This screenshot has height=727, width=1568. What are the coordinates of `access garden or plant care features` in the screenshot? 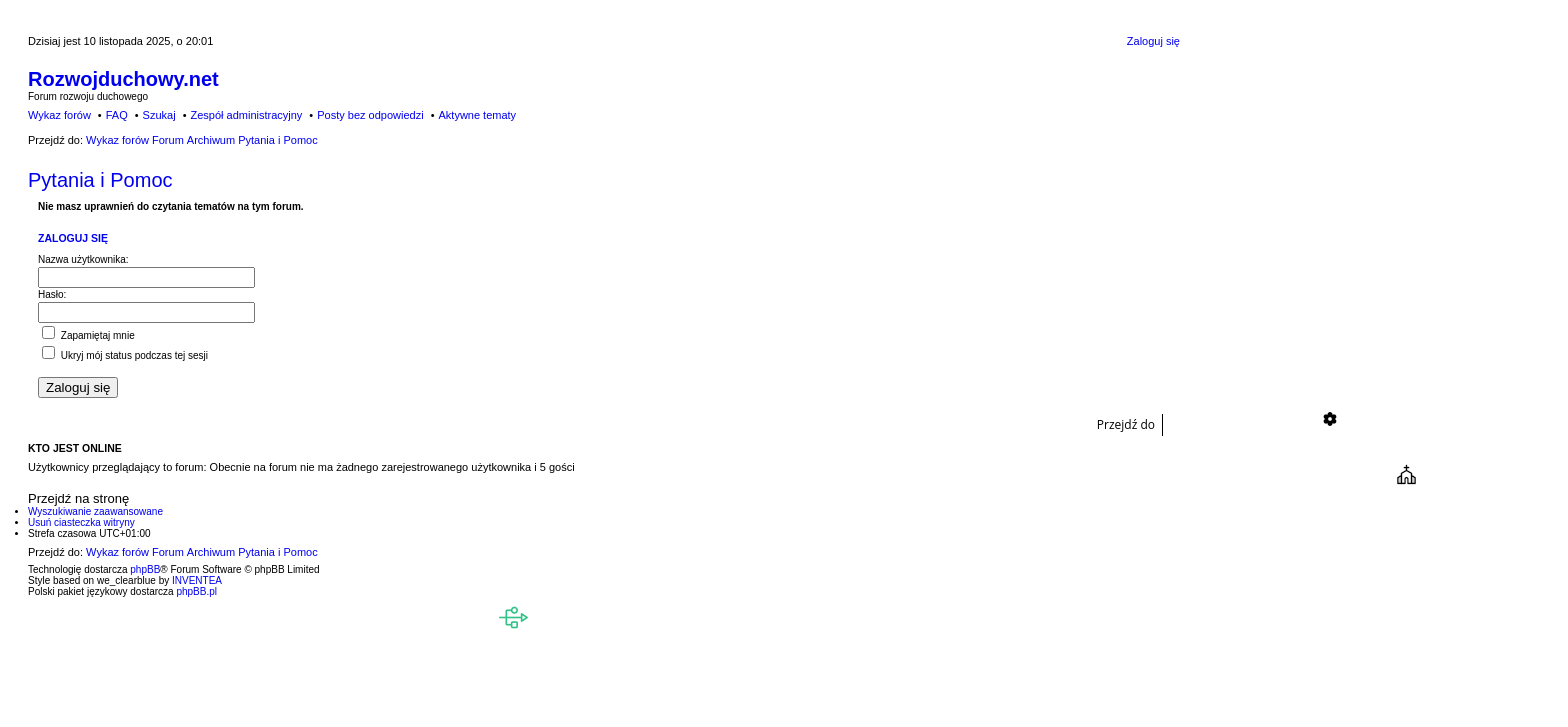 It's located at (1330, 419).